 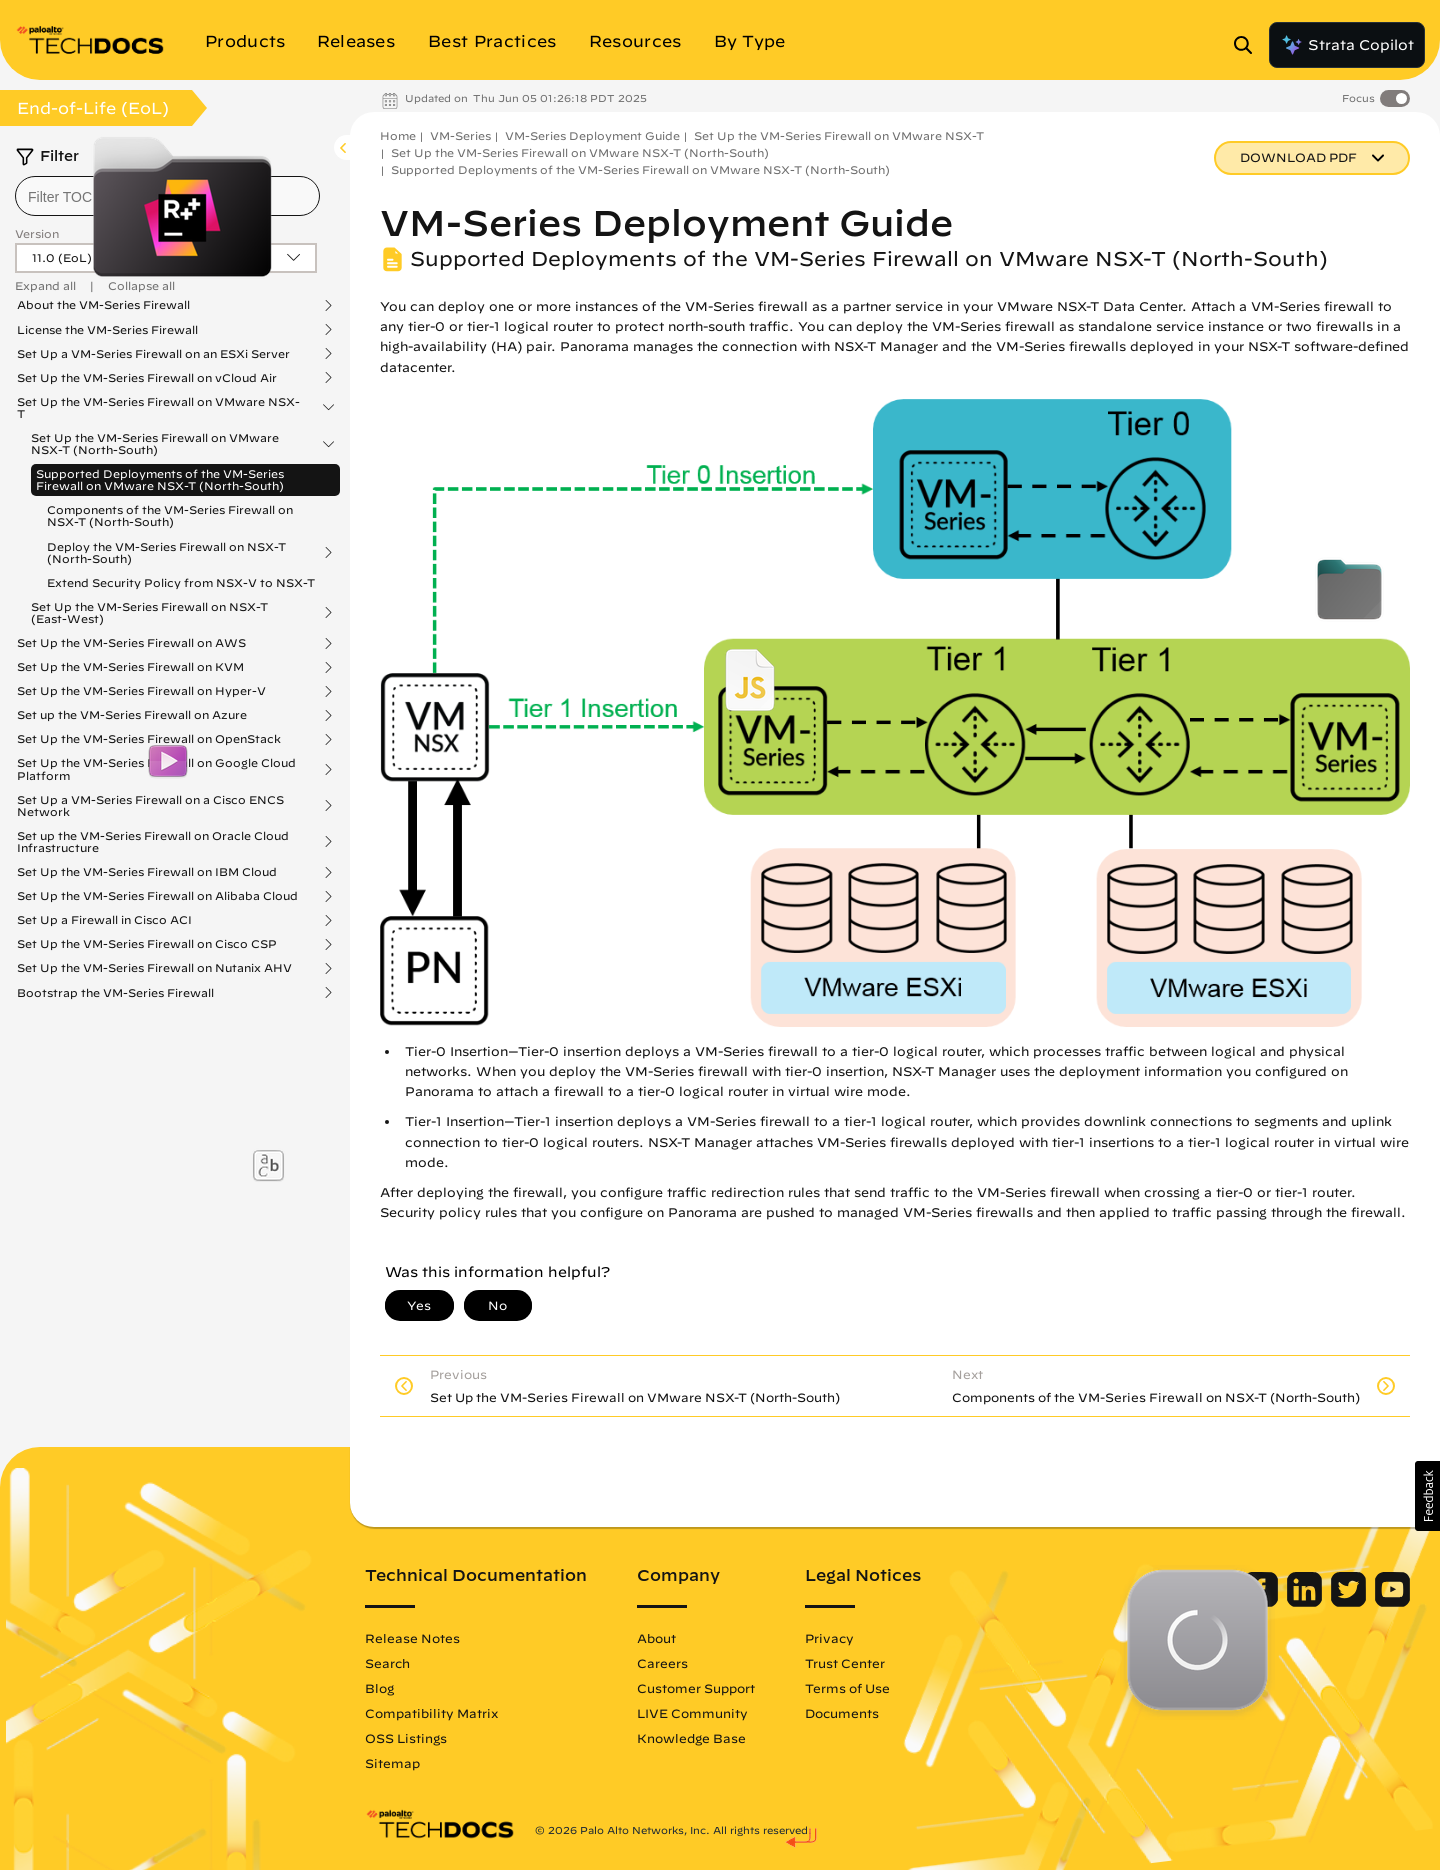 What do you see at coordinates (268, 1165) in the screenshot?
I see `open the font viewer application` at bounding box center [268, 1165].